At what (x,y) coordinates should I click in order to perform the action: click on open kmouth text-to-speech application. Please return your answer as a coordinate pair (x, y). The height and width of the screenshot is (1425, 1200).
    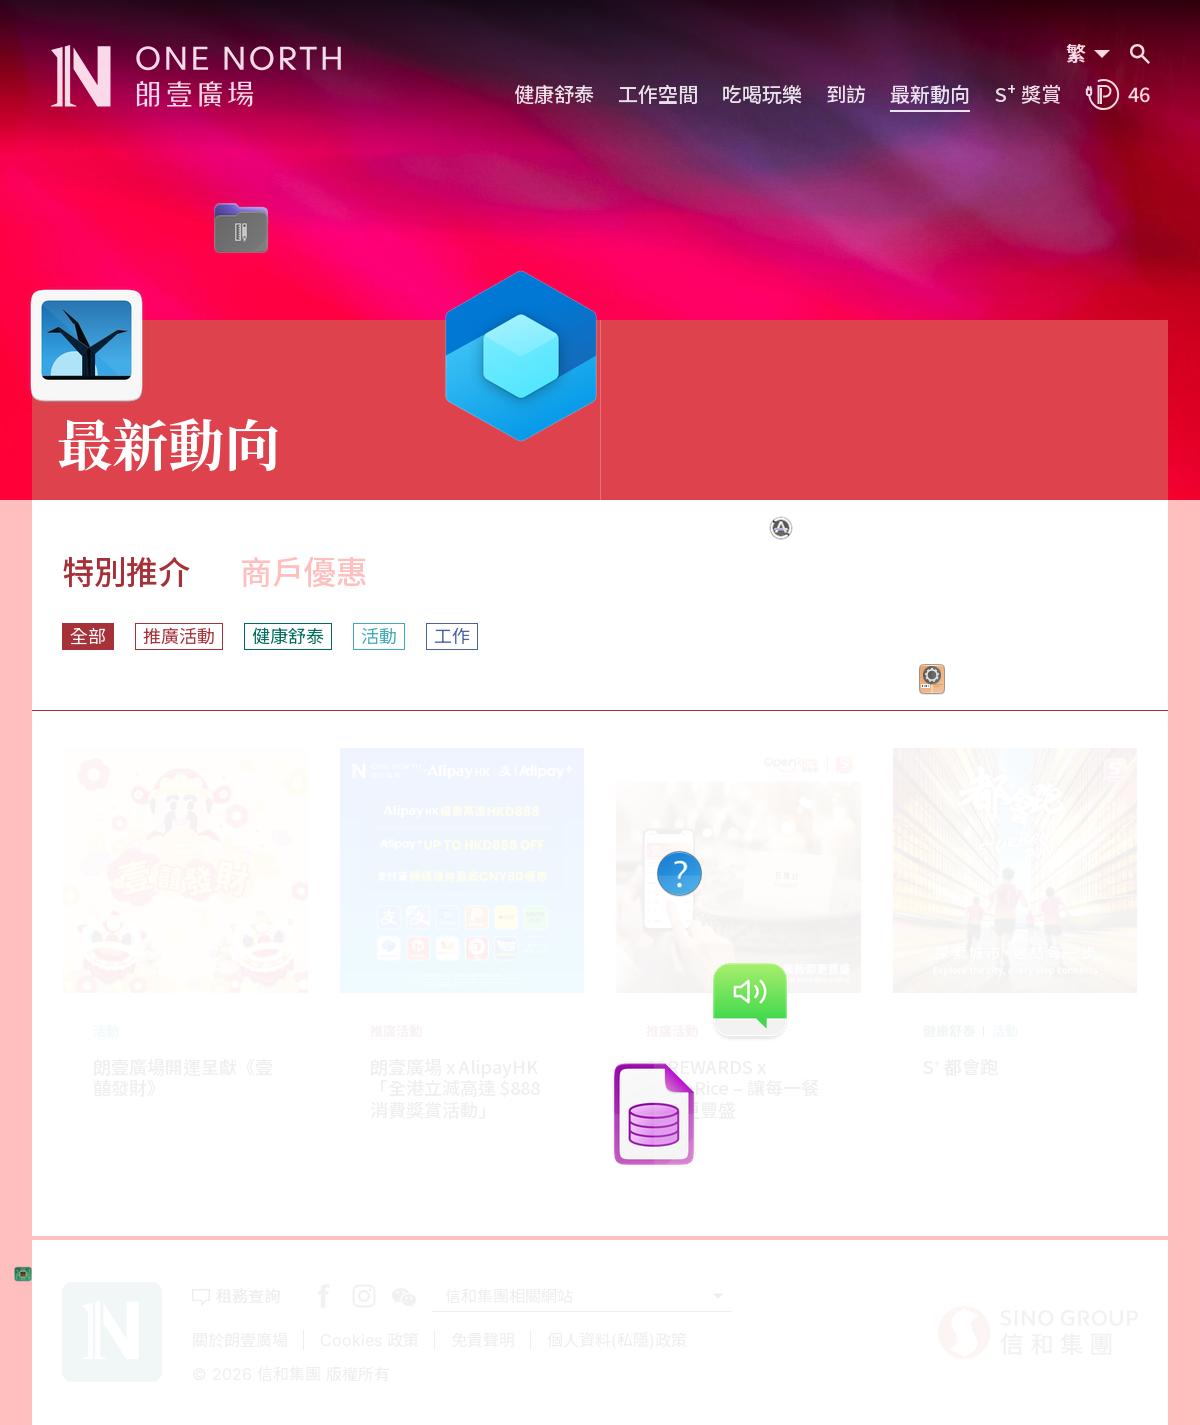
    Looking at the image, I should click on (750, 1000).